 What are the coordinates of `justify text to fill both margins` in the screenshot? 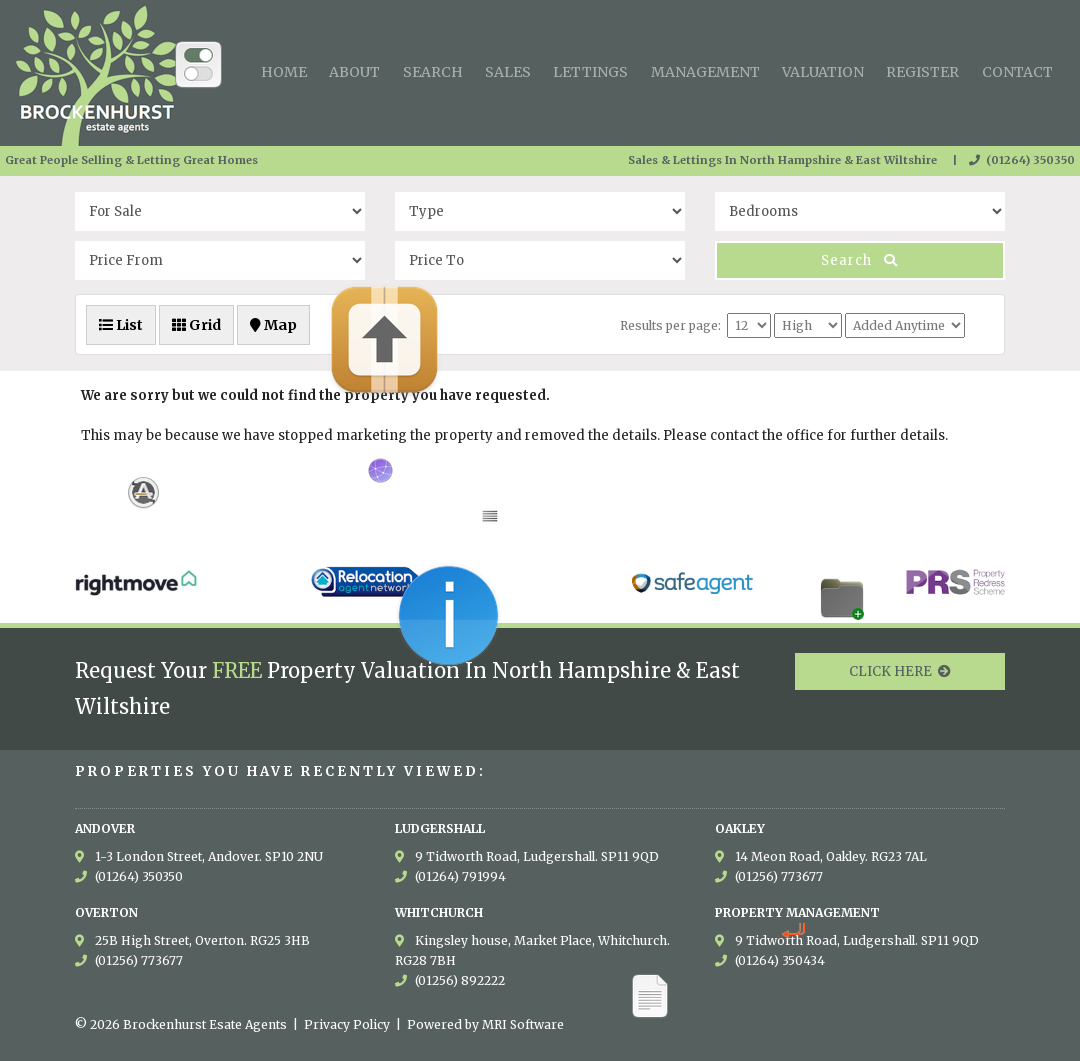 It's located at (490, 516).